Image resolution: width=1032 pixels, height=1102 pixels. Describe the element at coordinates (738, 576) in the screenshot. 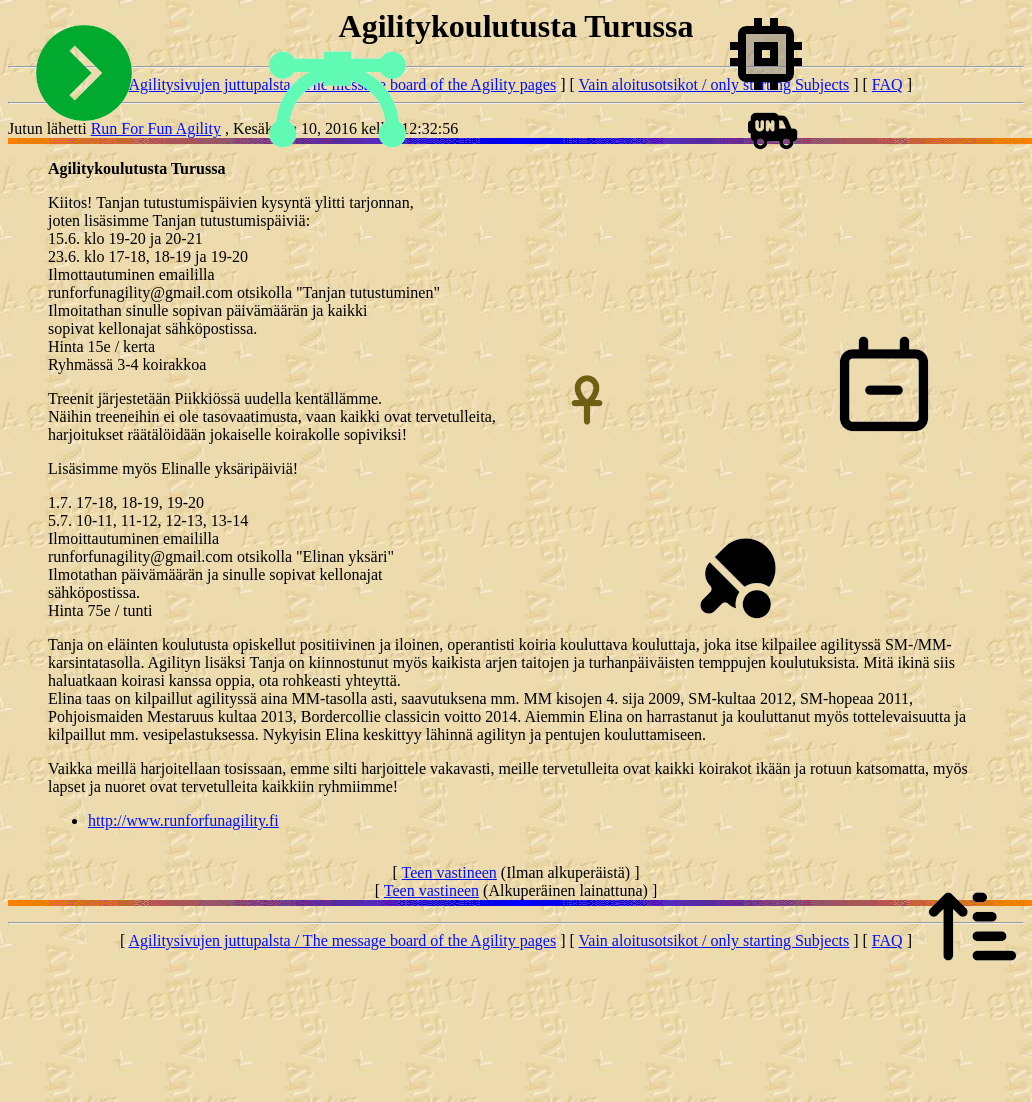

I see `access table tennis or ping pong games` at that location.